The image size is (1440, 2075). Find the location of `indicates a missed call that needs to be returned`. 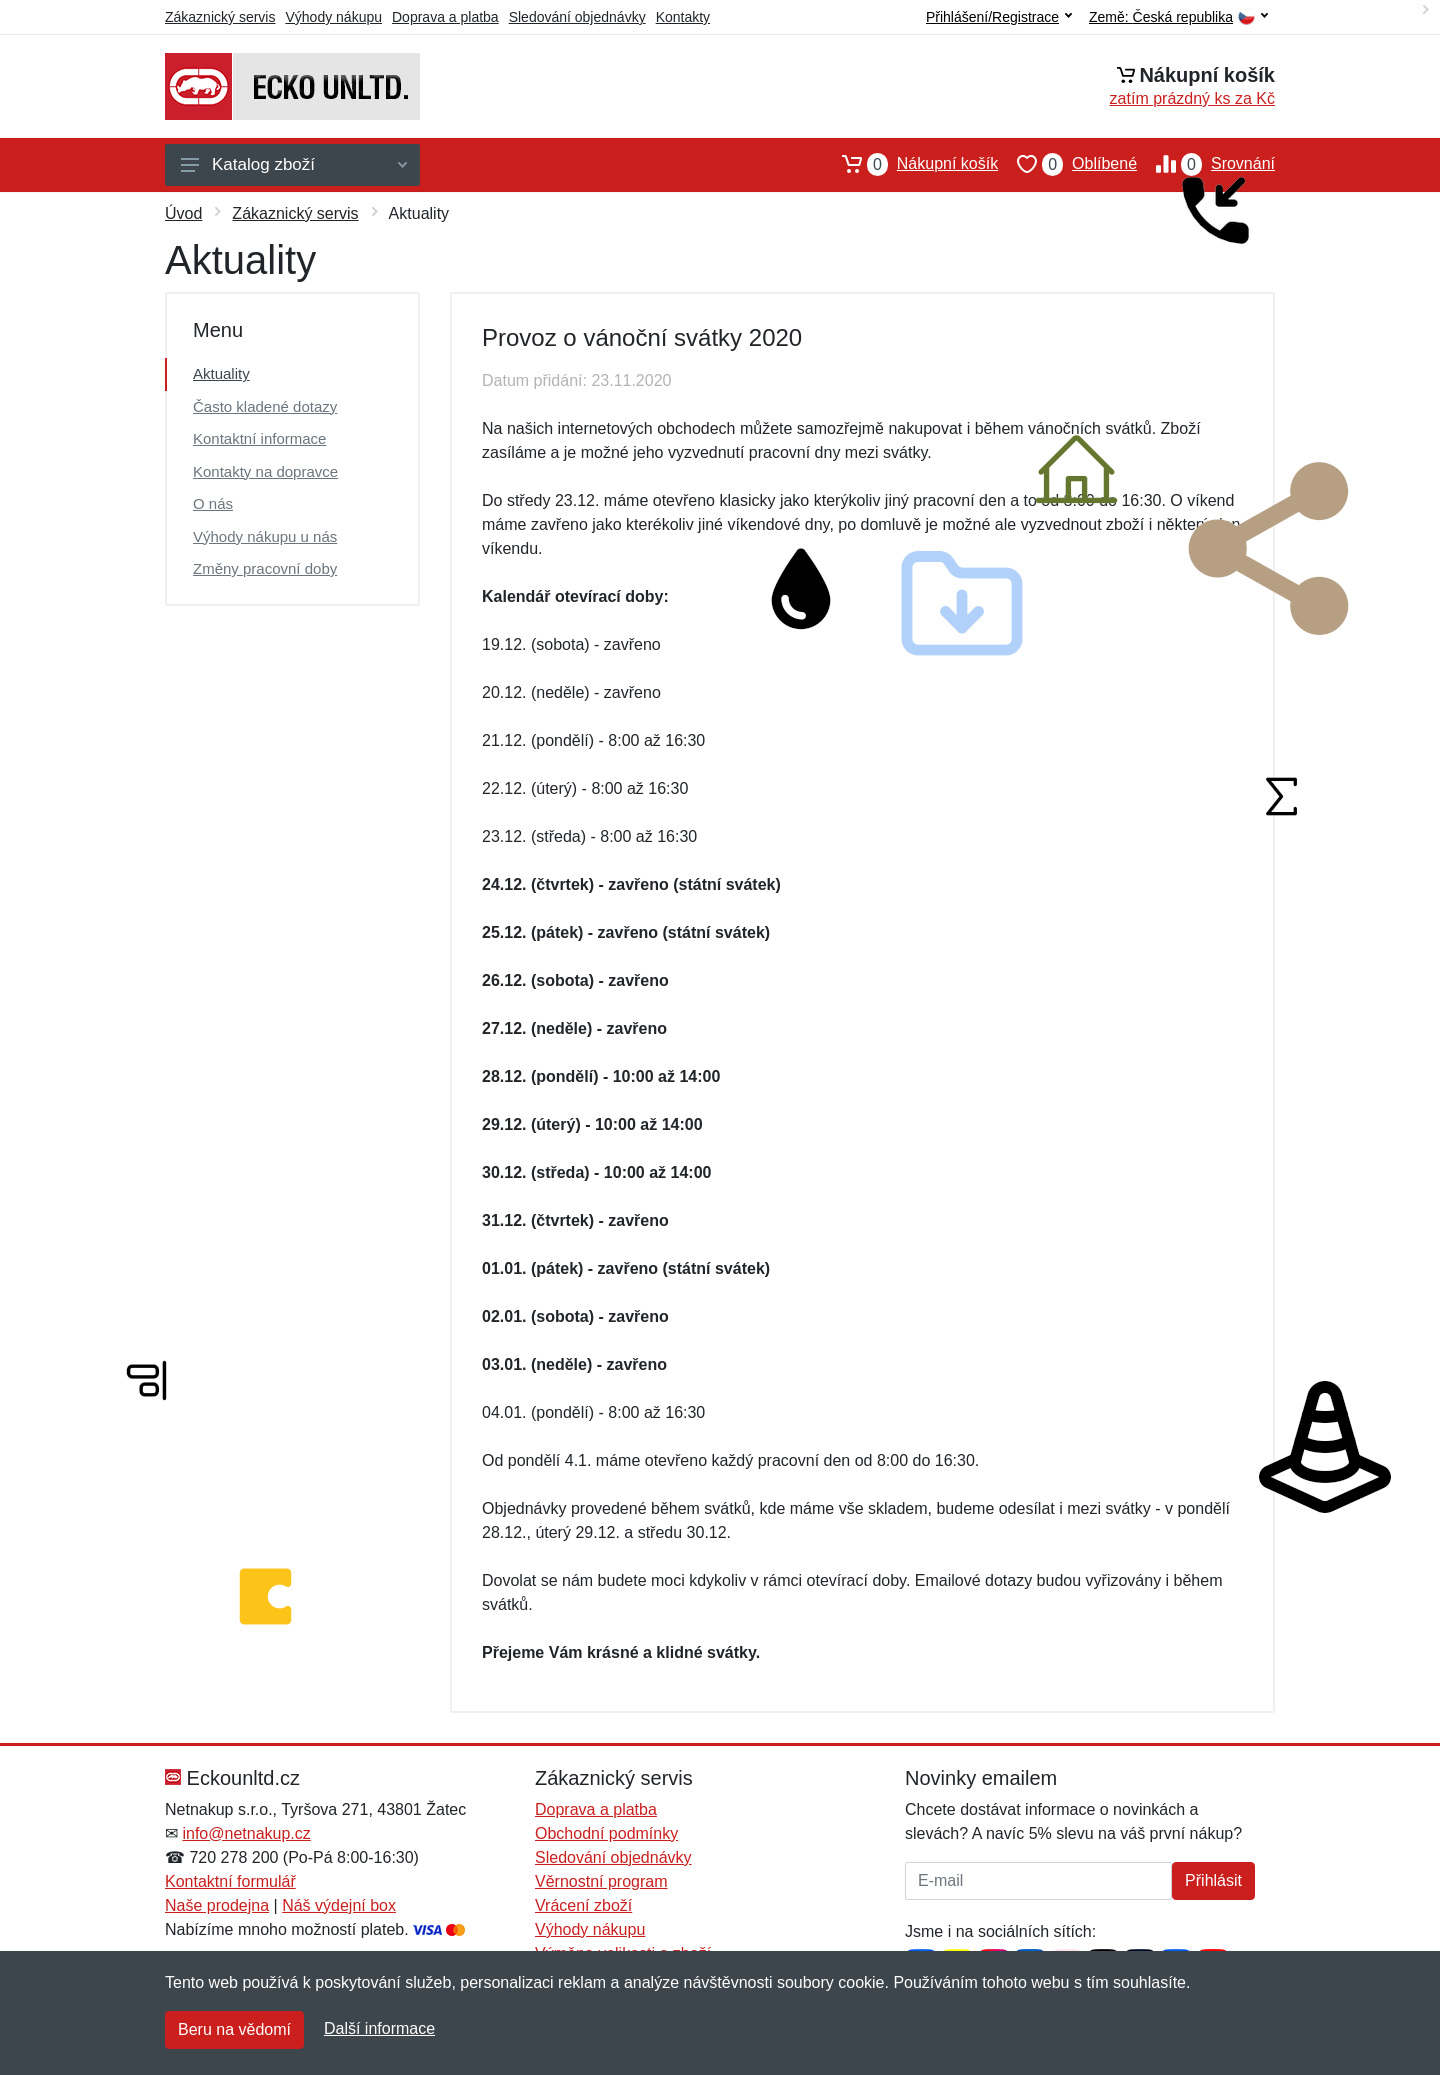

indicates a missed call that needs to be returned is located at coordinates (1215, 210).